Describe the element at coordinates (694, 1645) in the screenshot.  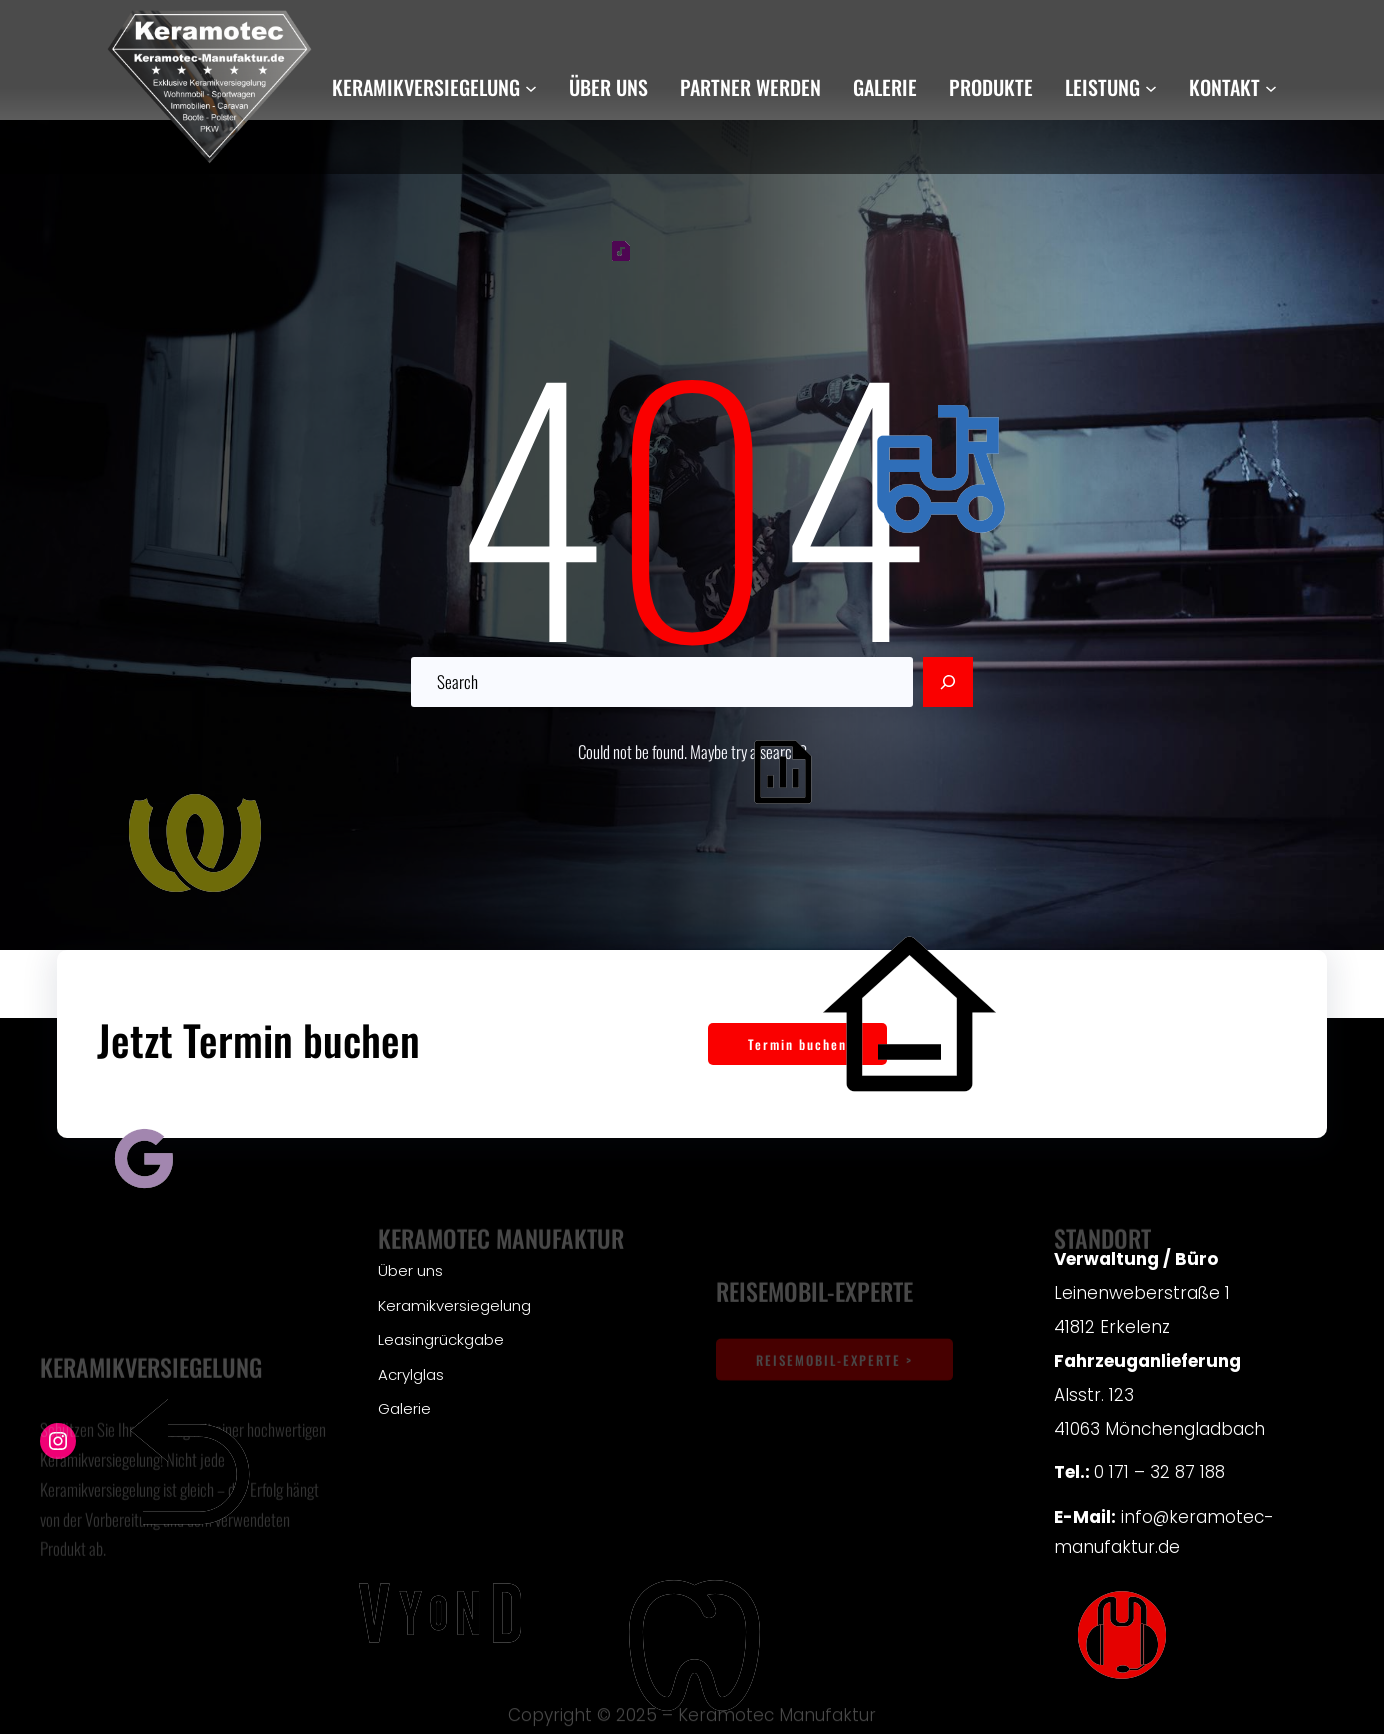
I see `access dental health or dentist services` at that location.